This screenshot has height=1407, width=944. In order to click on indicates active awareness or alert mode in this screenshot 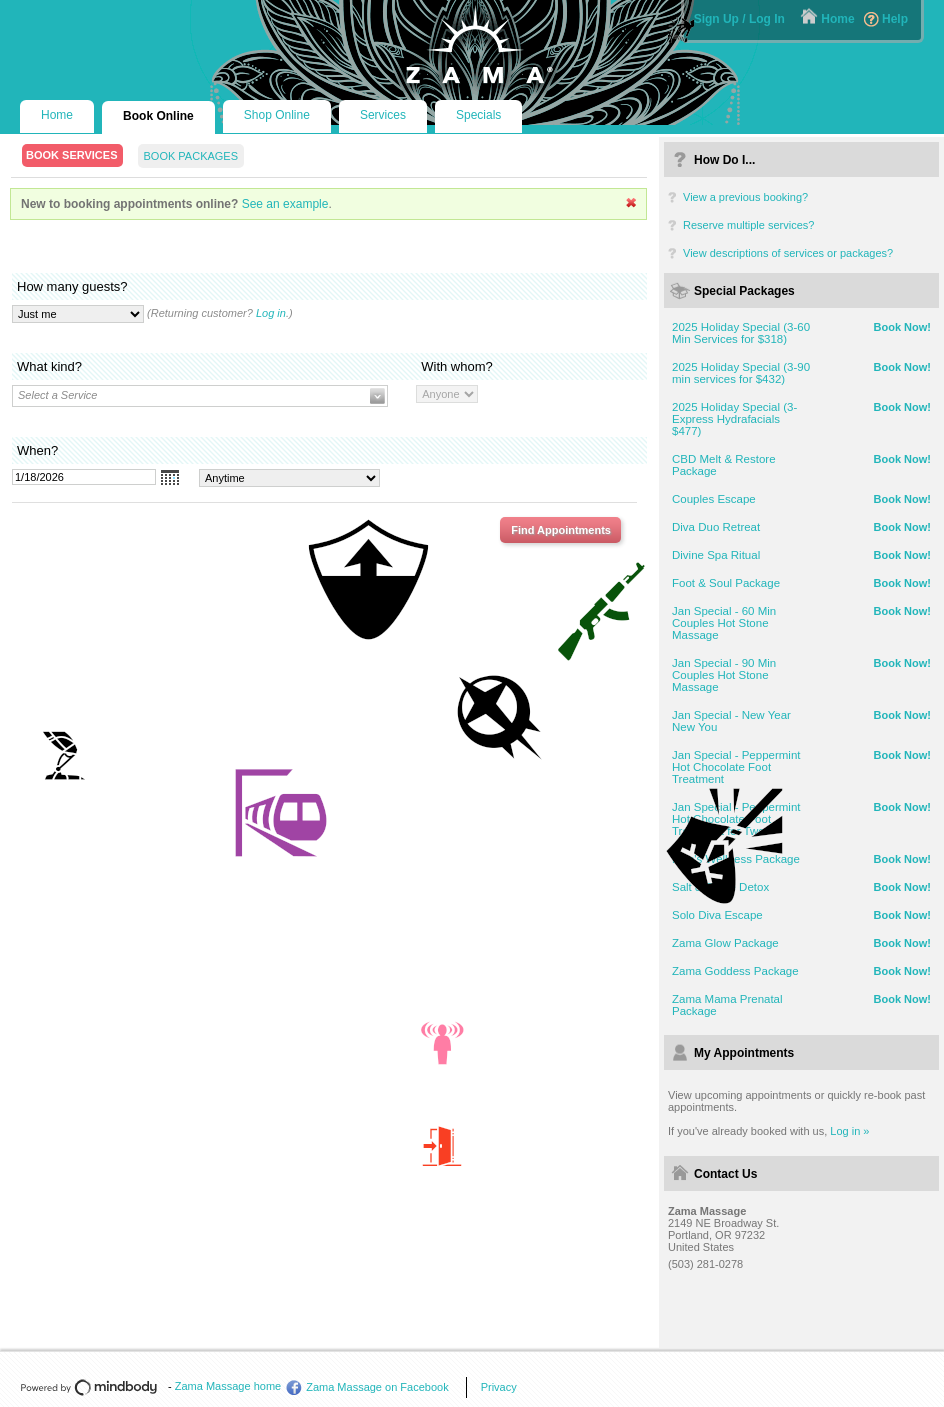, I will do `click(442, 1043)`.